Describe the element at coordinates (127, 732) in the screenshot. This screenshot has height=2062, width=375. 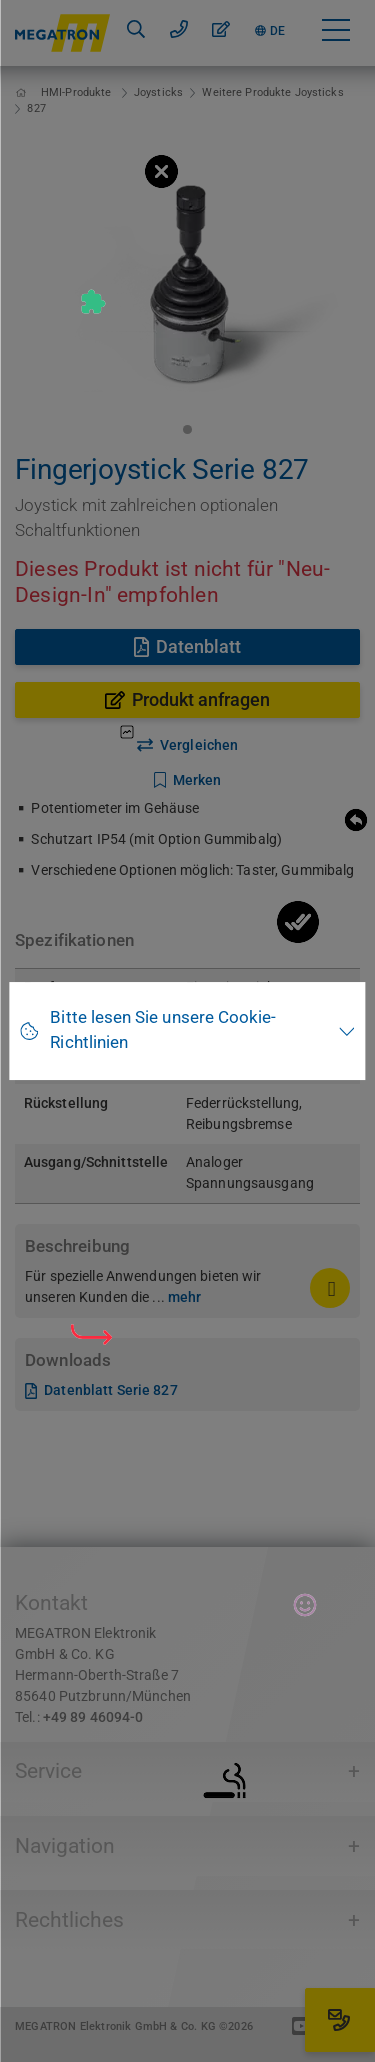
I see `view analytics or statistics` at that location.